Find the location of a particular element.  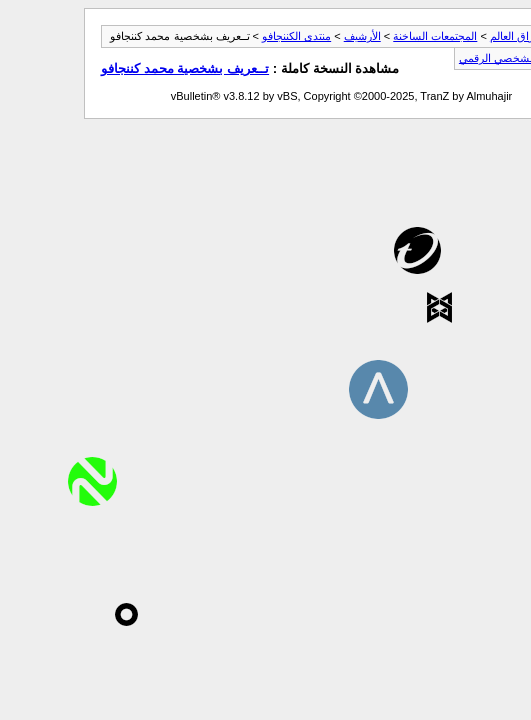

trend micro logo is located at coordinates (417, 250).